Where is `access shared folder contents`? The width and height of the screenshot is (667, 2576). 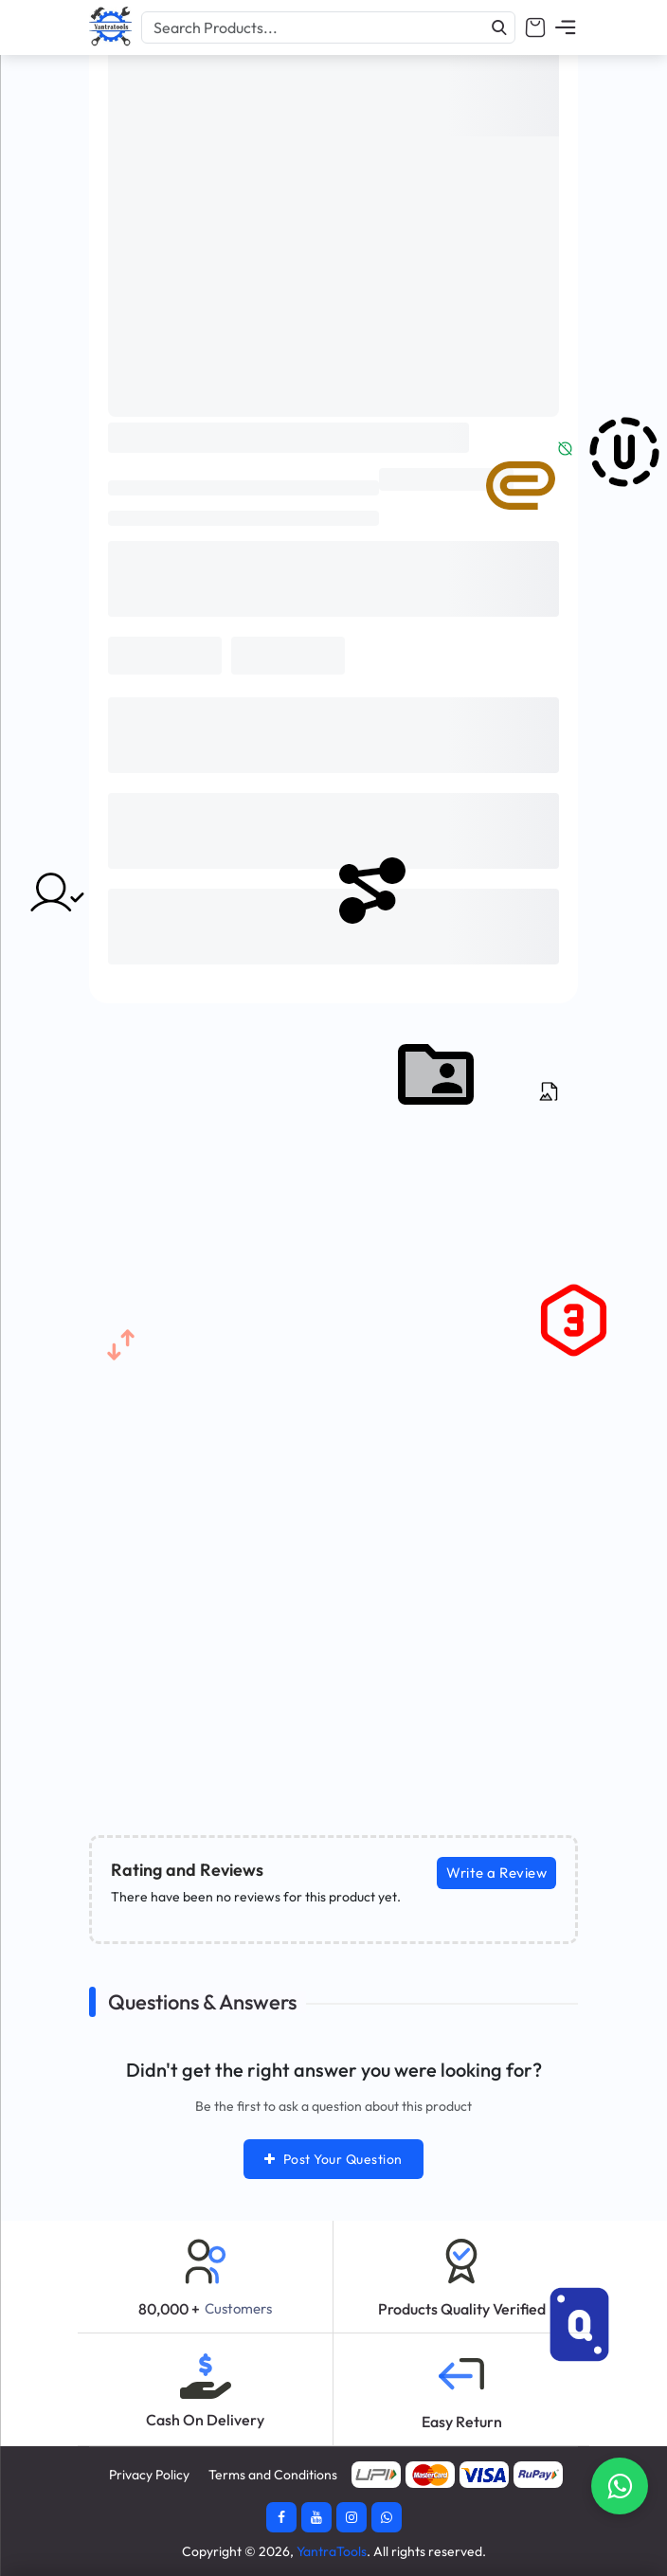
access shared folder contents is located at coordinates (436, 1074).